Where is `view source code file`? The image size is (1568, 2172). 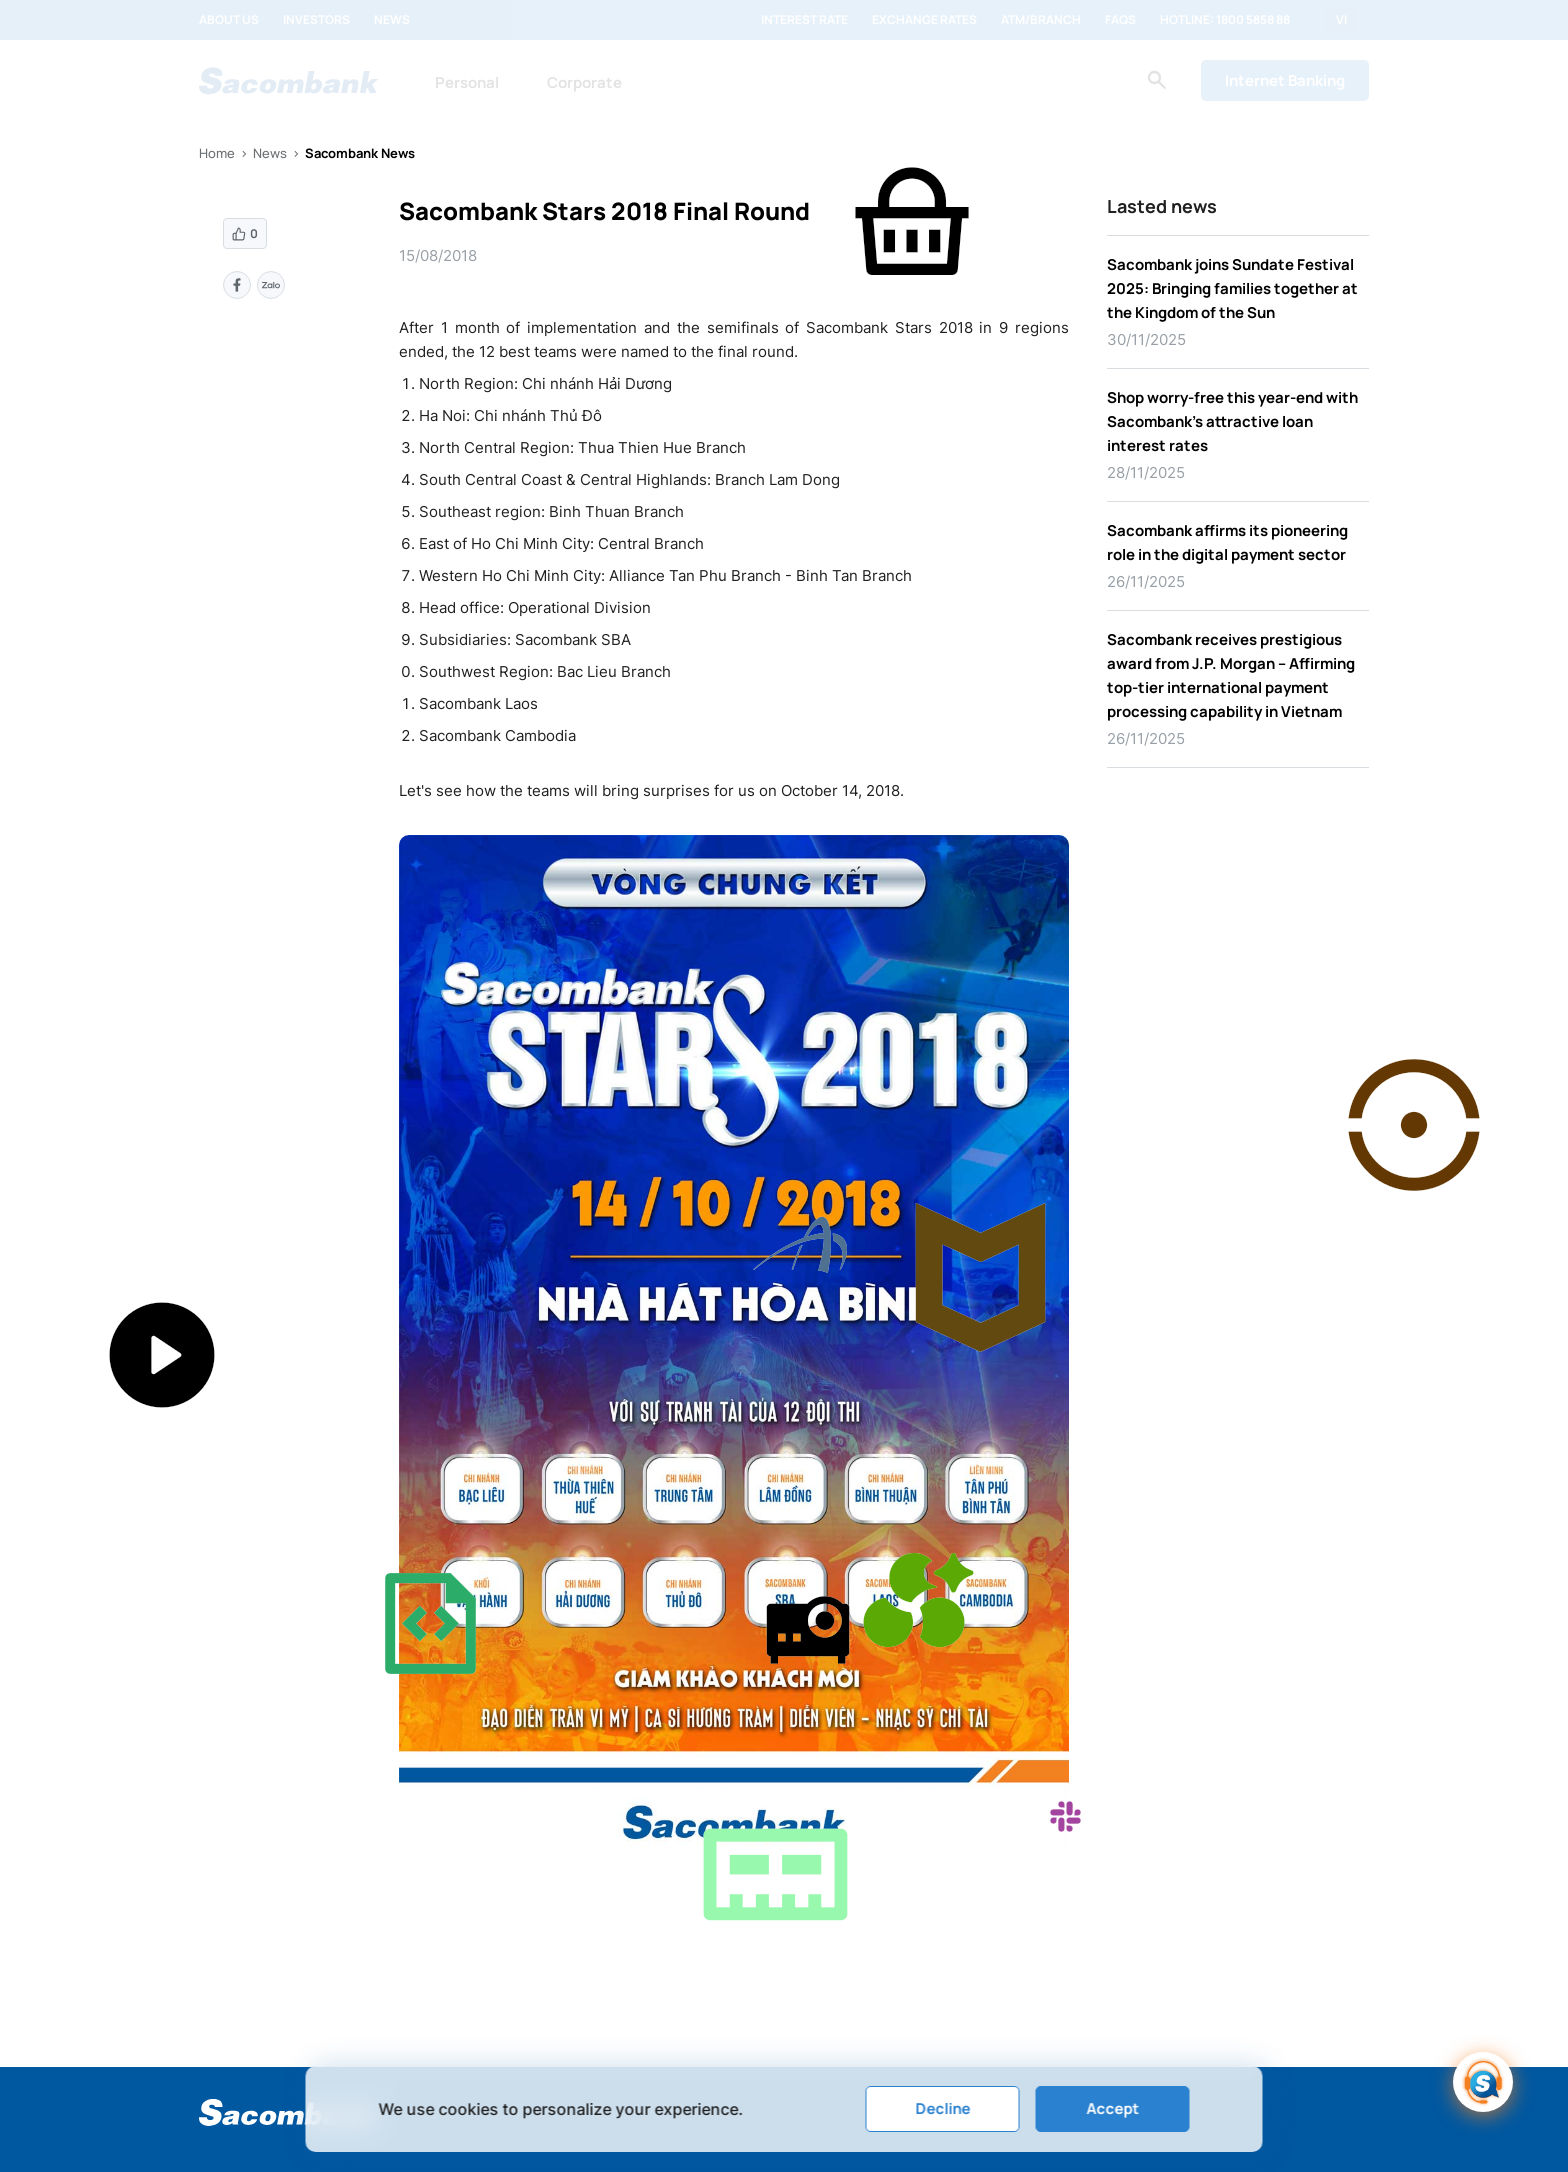
view source code file is located at coordinates (430, 1623).